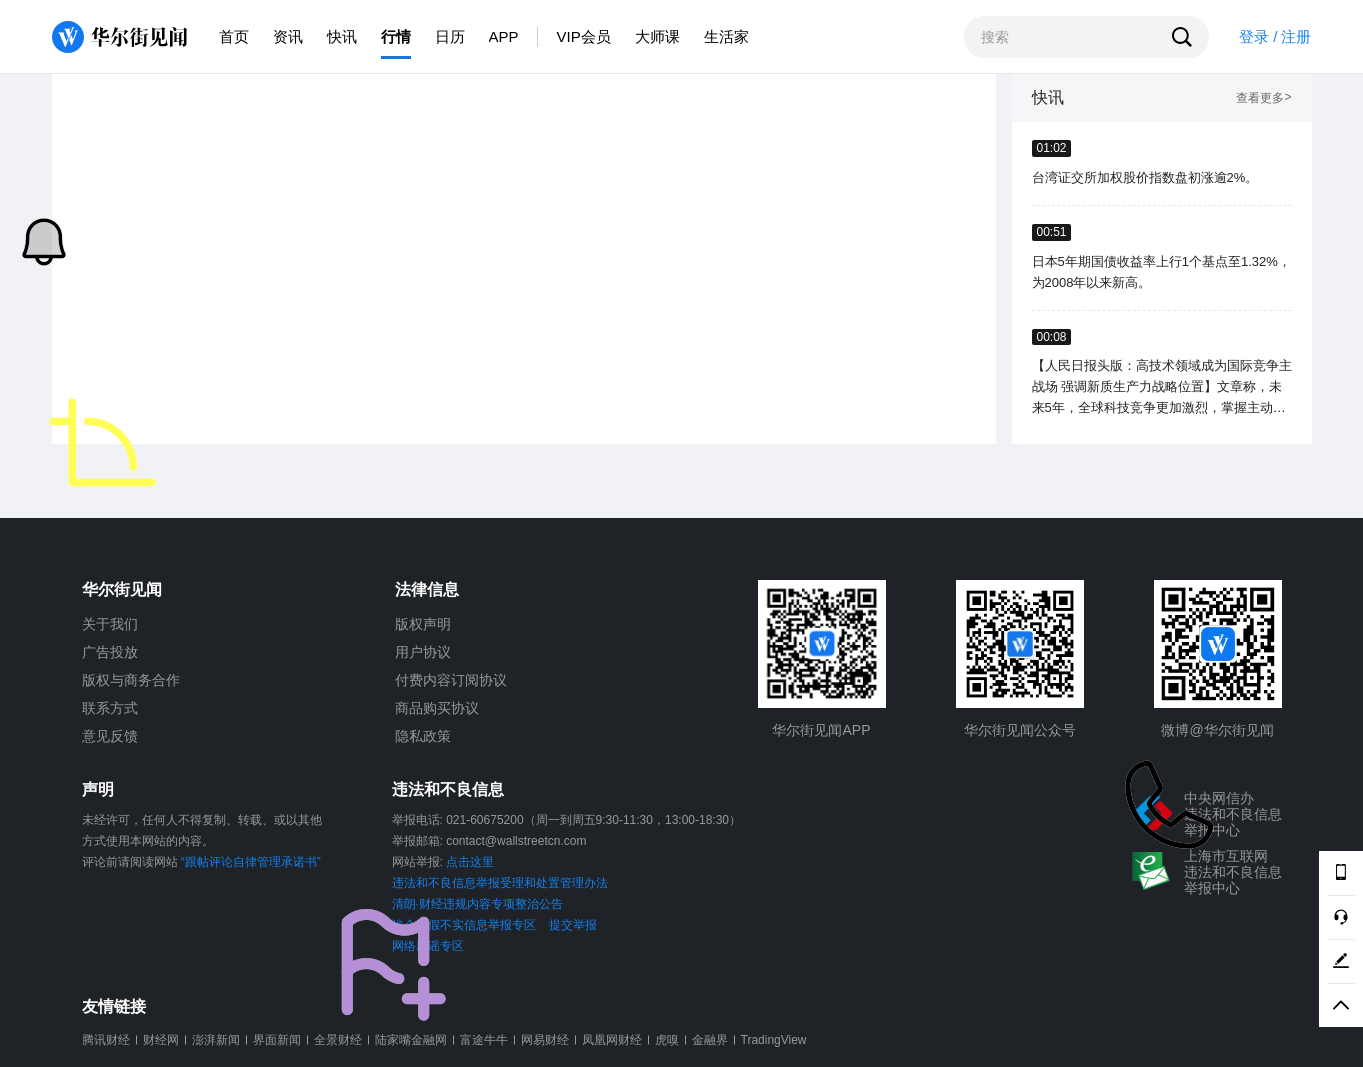 This screenshot has height=1067, width=1363. I want to click on add a new flag or bookmark, so click(385, 960).